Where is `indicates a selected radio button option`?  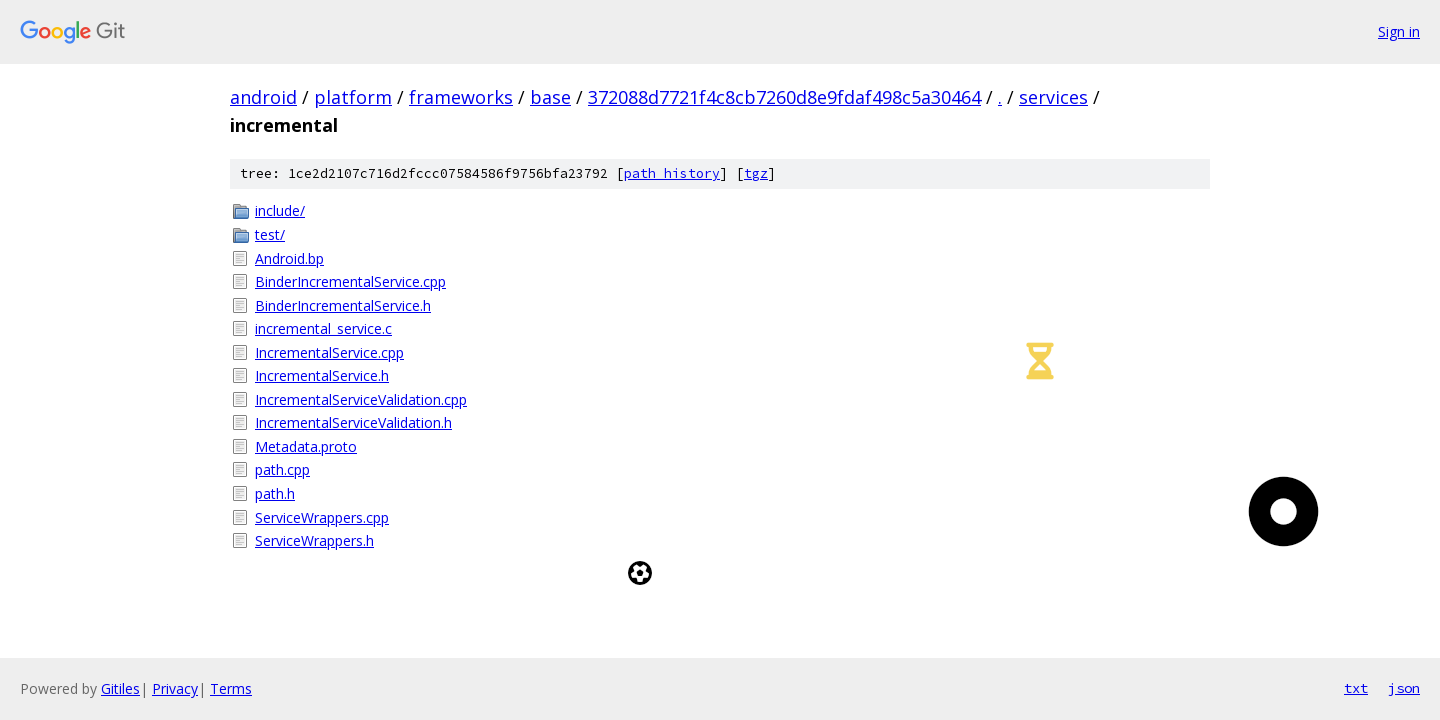
indicates a selected radio button option is located at coordinates (1283, 511).